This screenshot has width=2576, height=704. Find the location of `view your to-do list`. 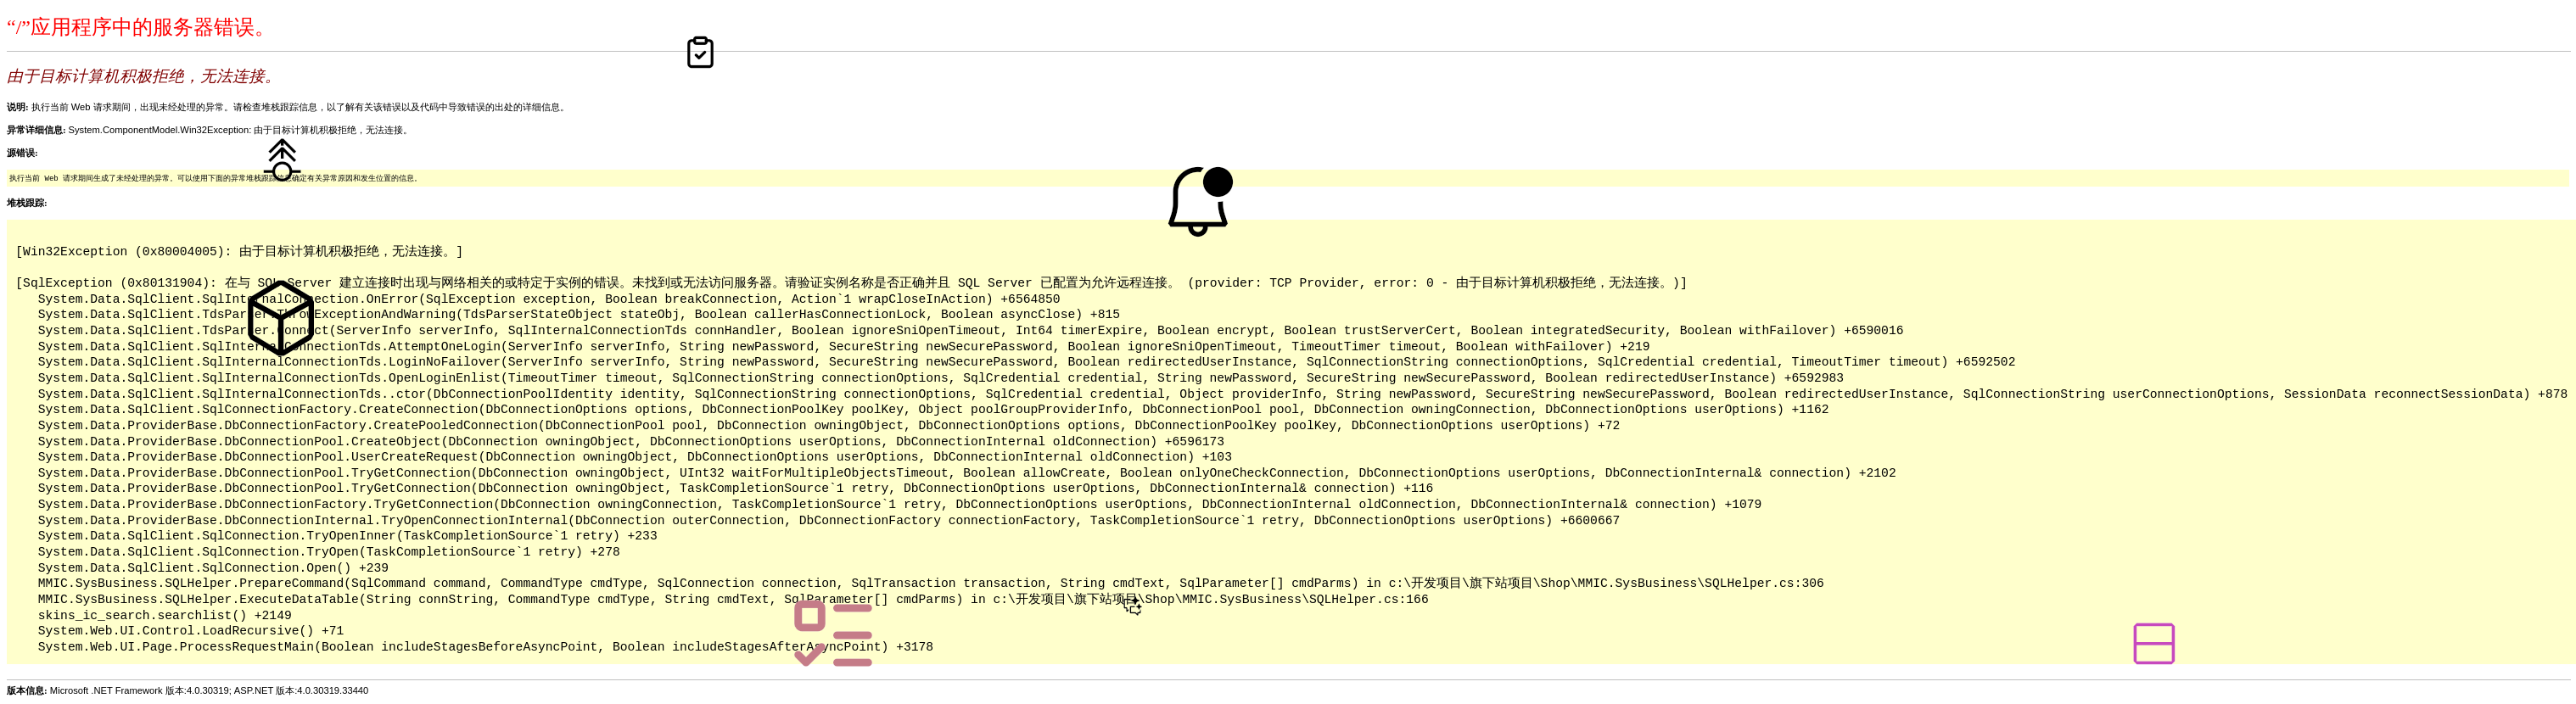

view your to-do list is located at coordinates (833, 635).